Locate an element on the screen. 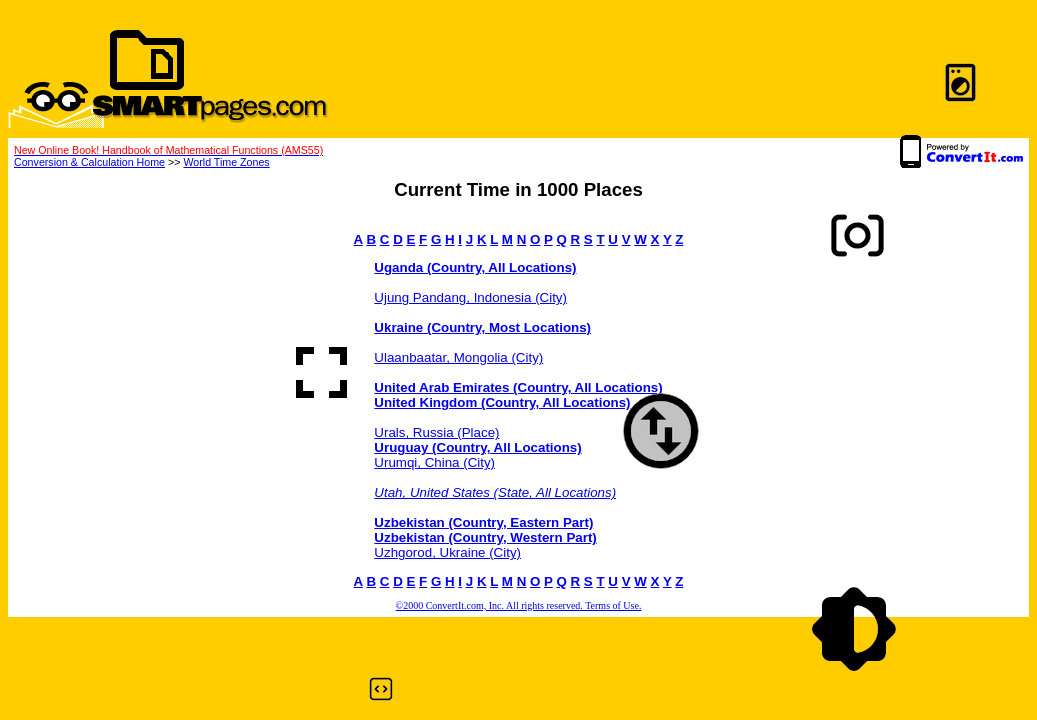  swap or reorder items vertically is located at coordinates (661, 431).